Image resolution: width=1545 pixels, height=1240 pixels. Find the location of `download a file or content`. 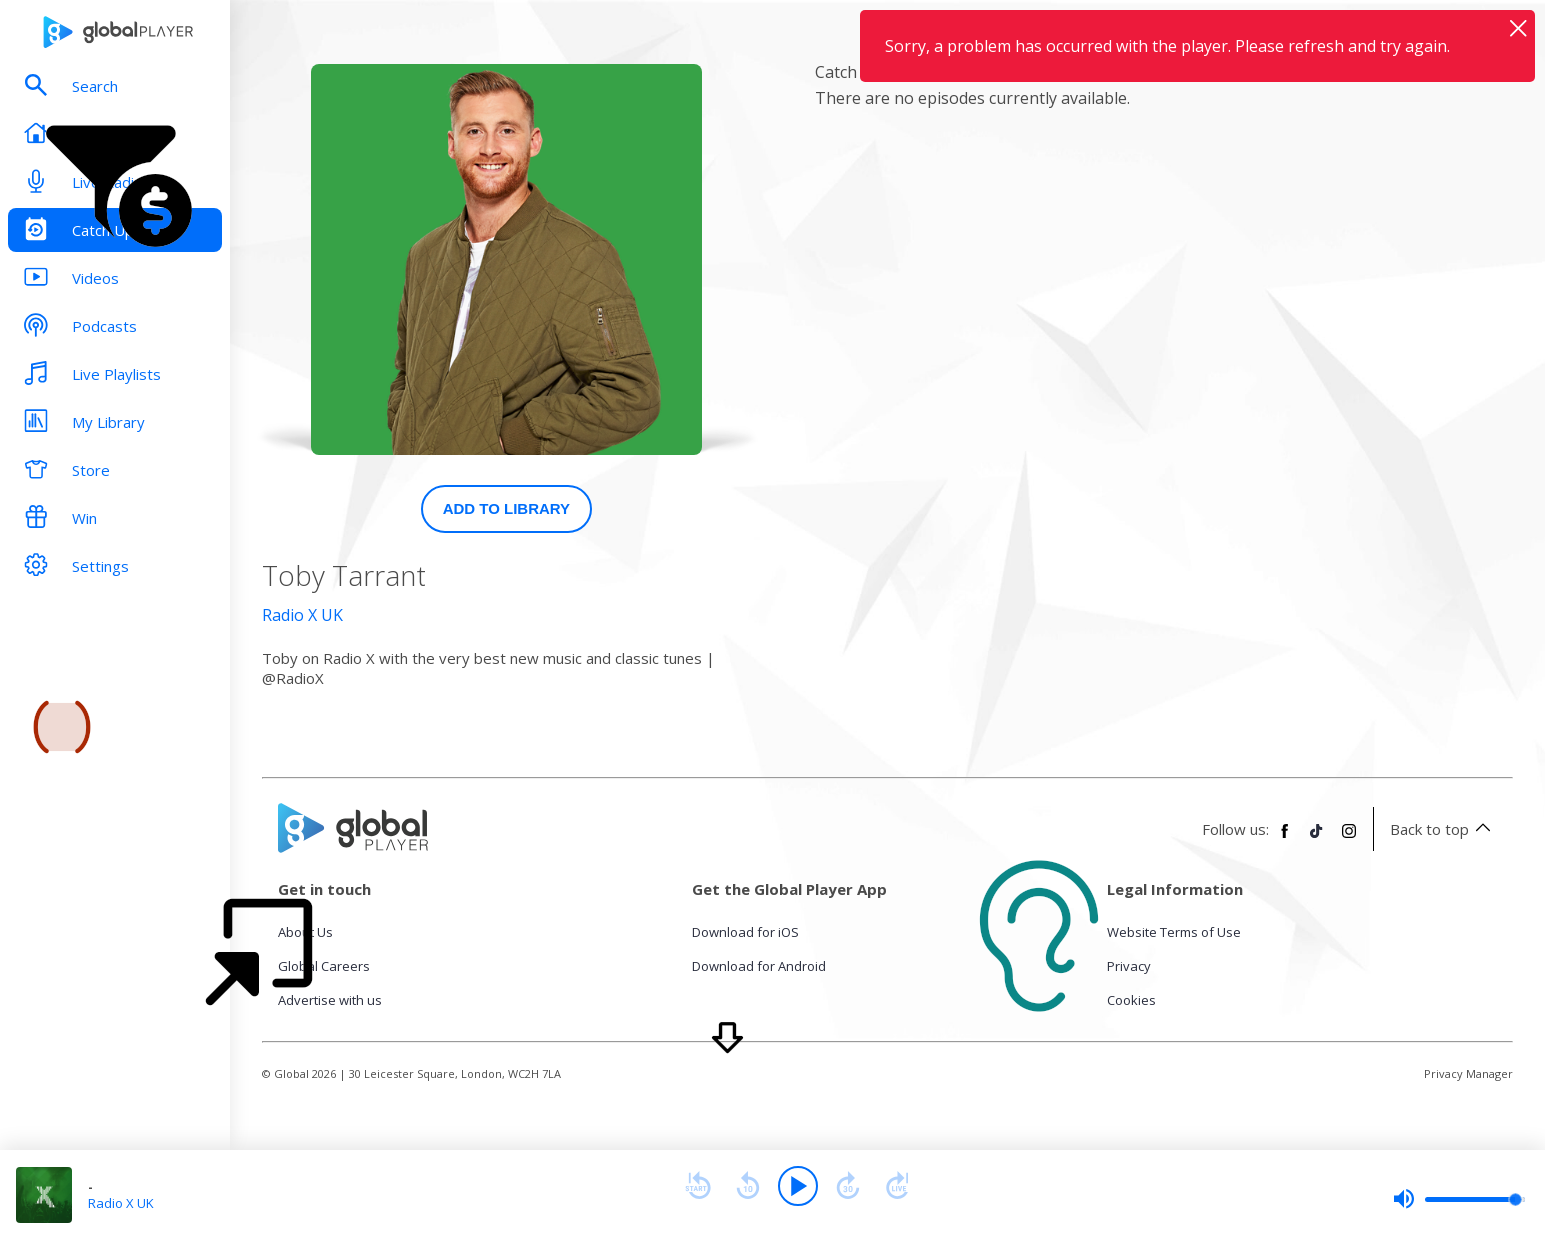

download a file or content is located at coordinates (727, 1036).